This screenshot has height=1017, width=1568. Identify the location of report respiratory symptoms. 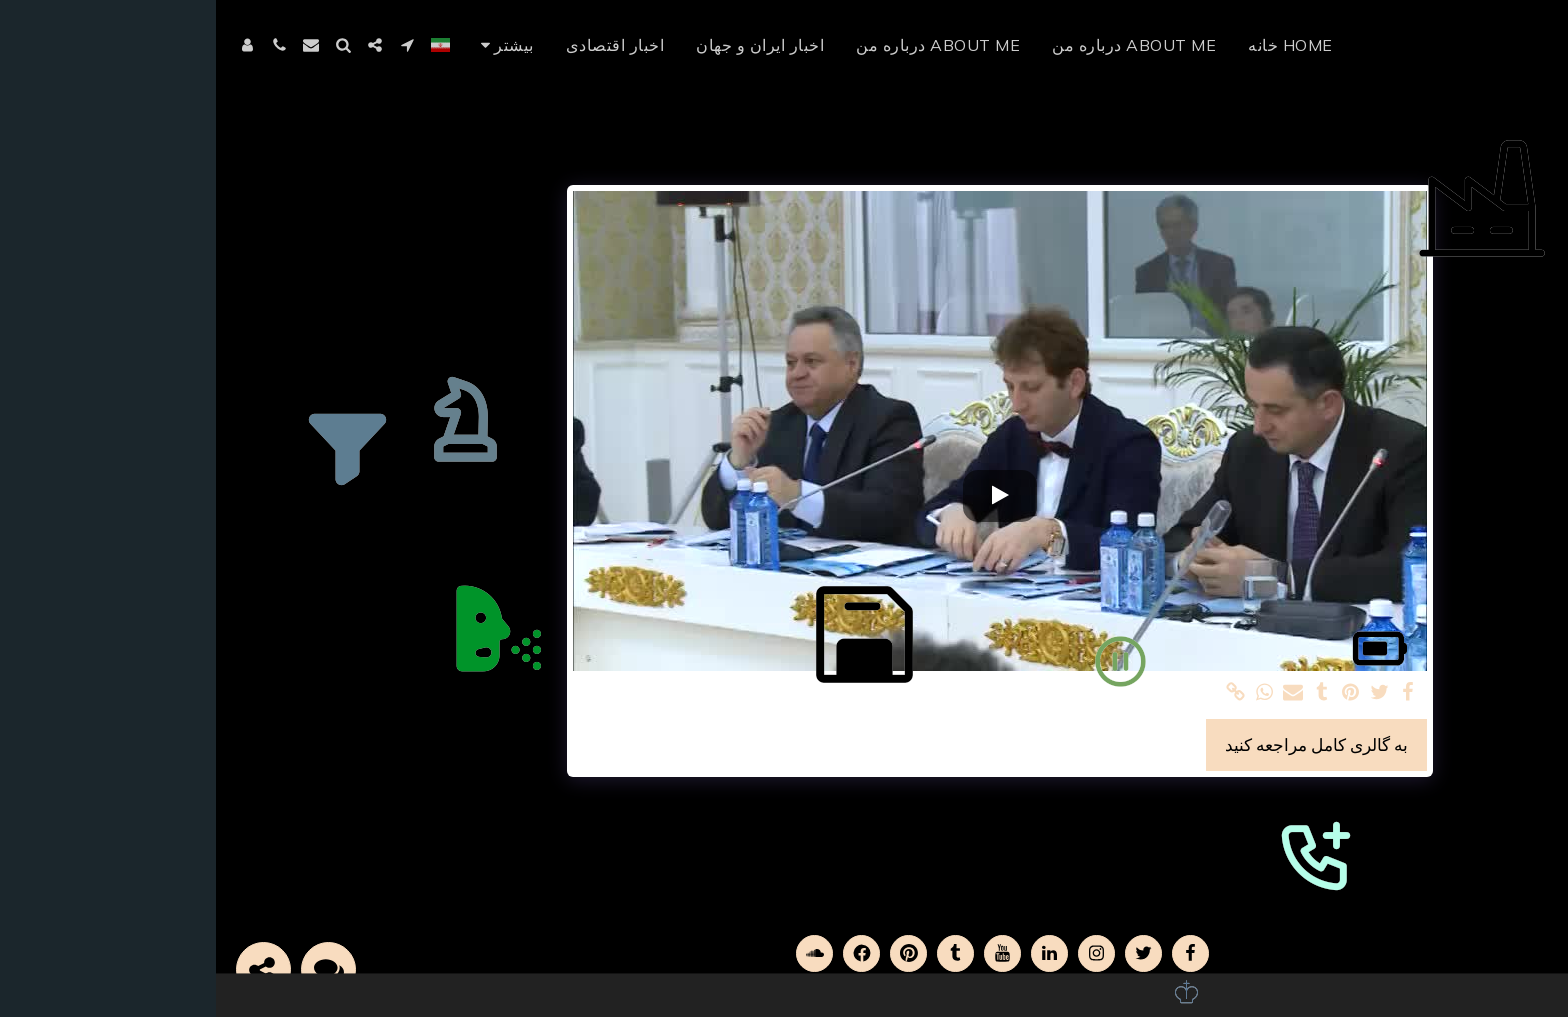
(499, 628).